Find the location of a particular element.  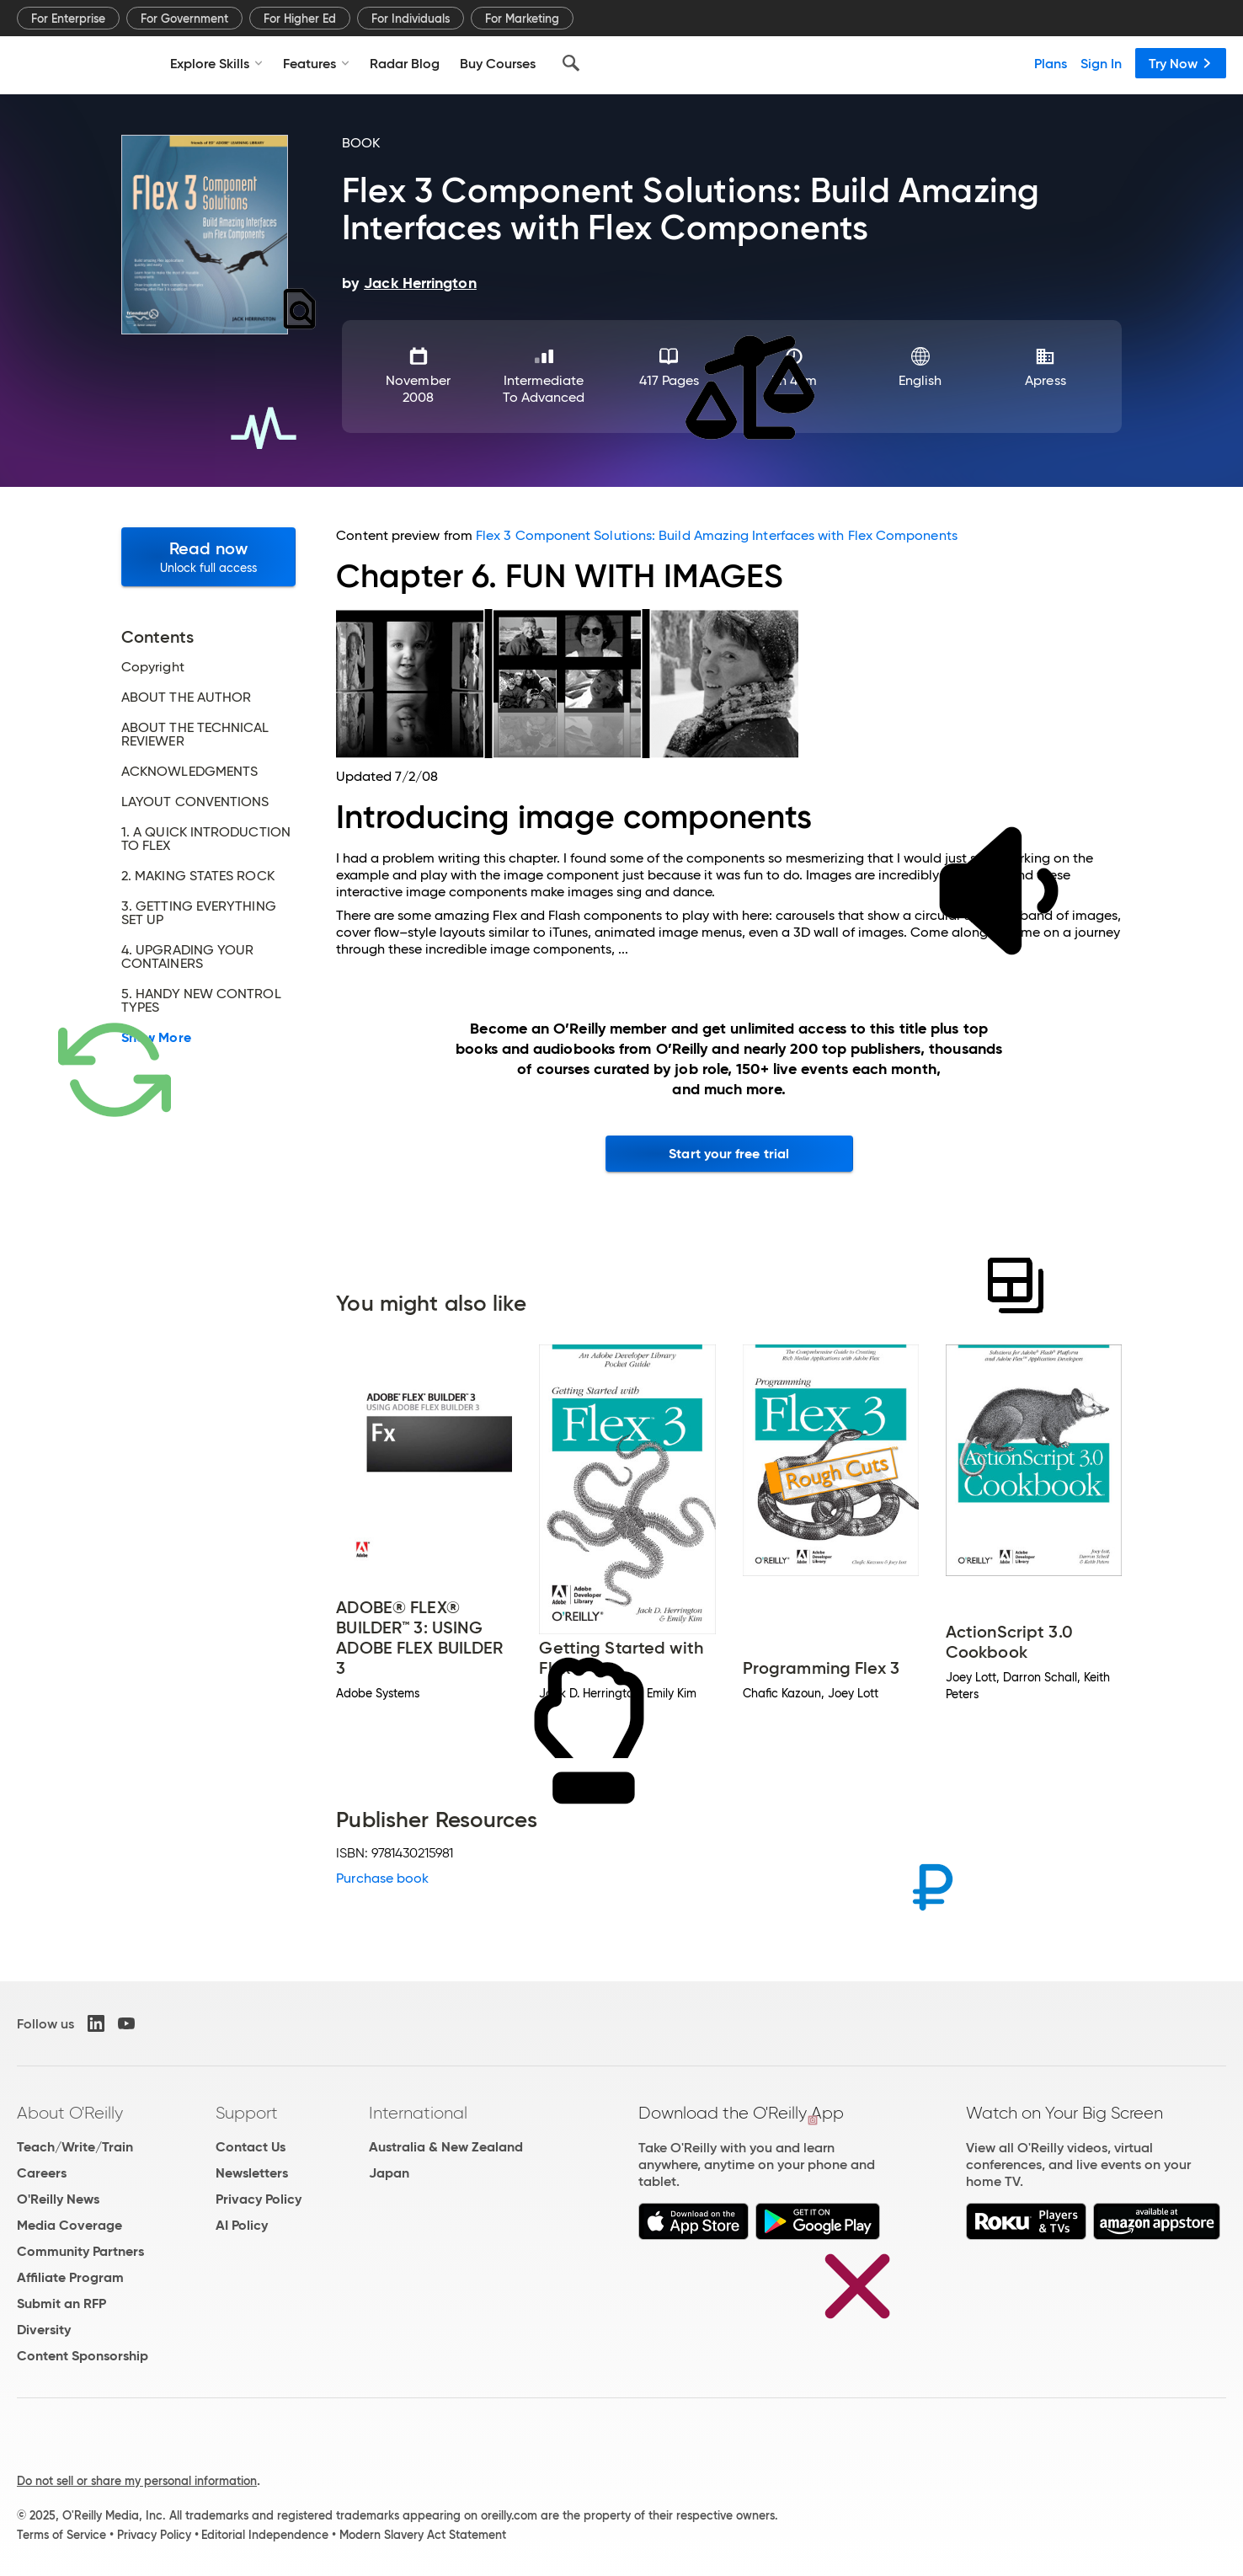

create a backup of table data is located at coordinates (1016, 1285).